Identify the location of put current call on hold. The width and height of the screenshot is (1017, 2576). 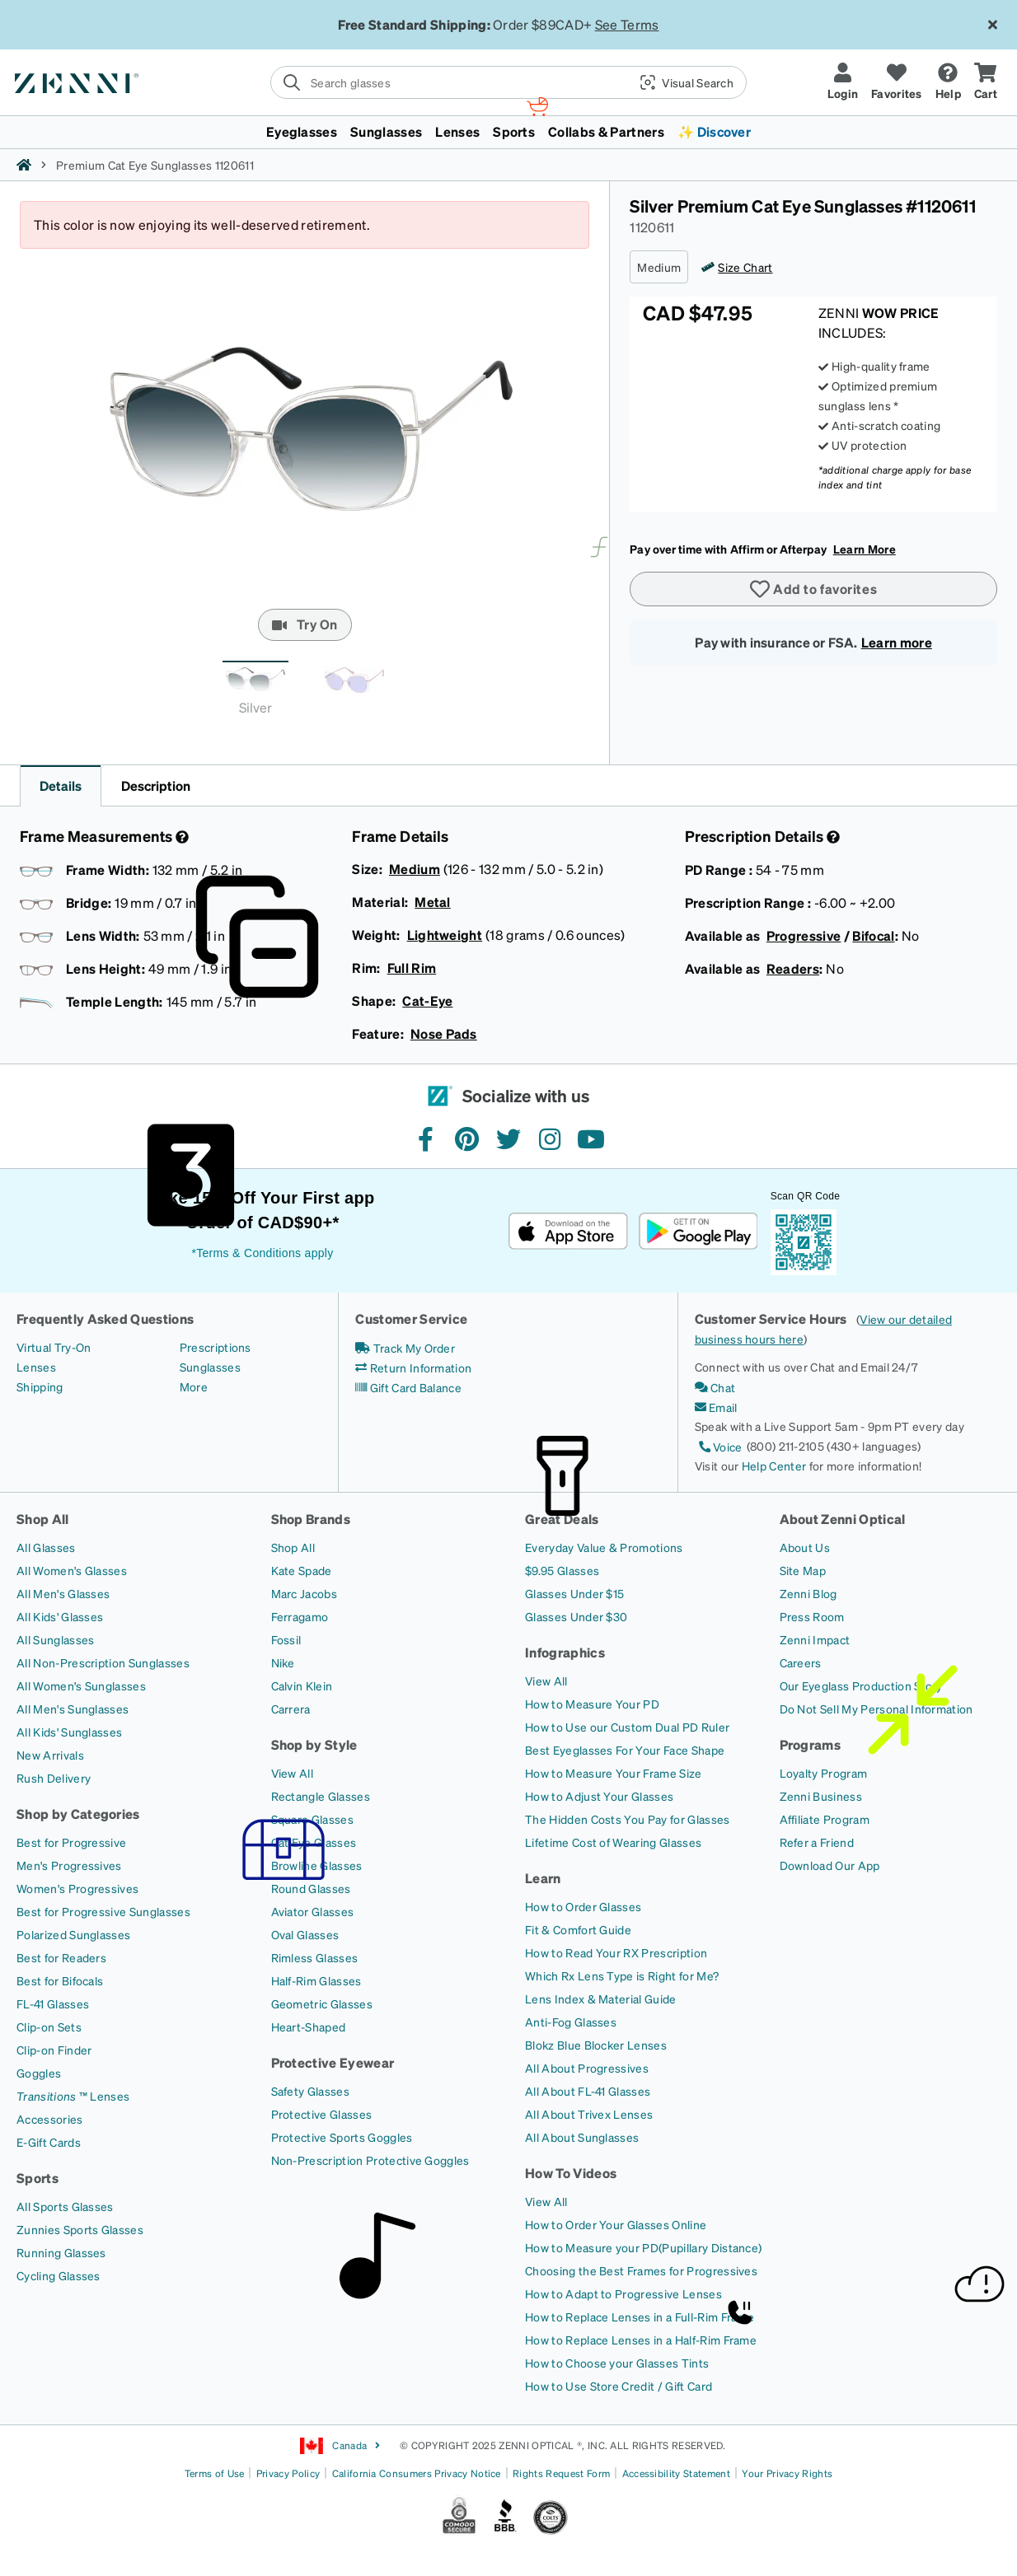
(740, 2312).